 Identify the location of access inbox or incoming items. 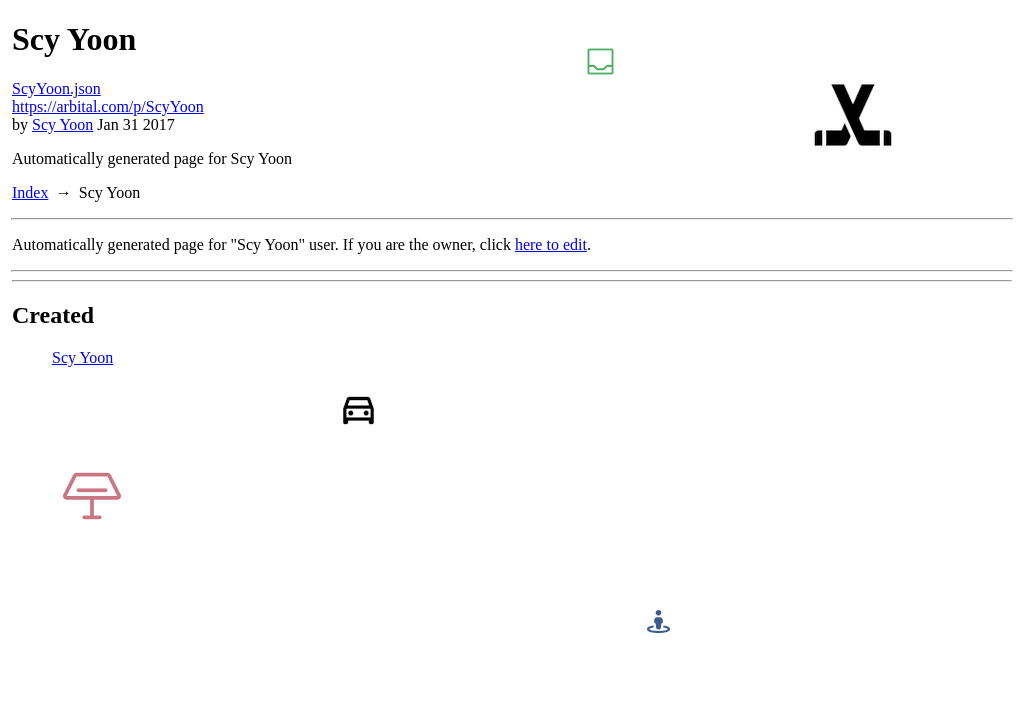
(600, 61).